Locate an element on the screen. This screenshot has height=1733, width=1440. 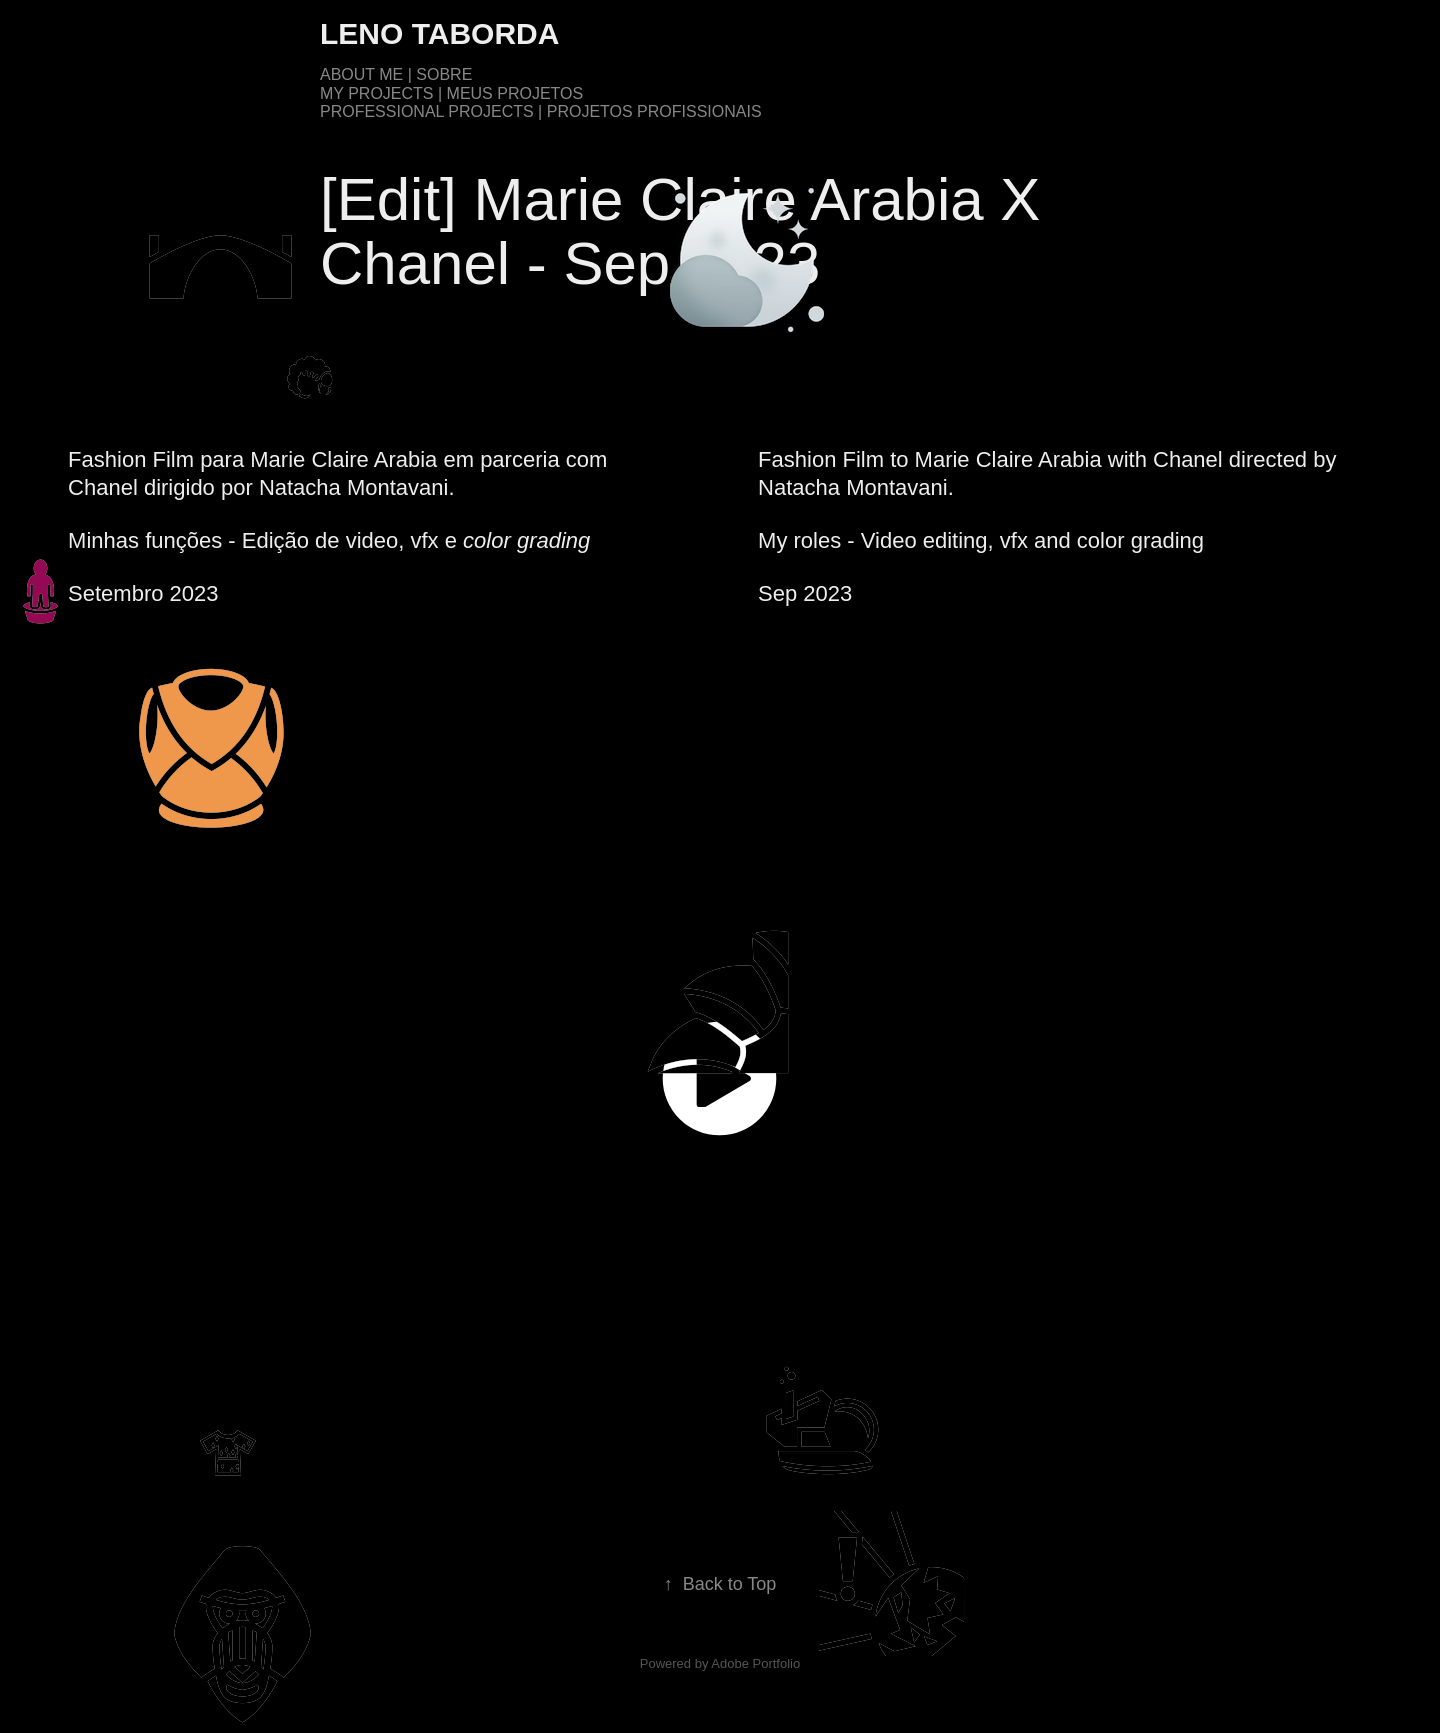
build or place a bridge structure is located at coordinates (220, 232).